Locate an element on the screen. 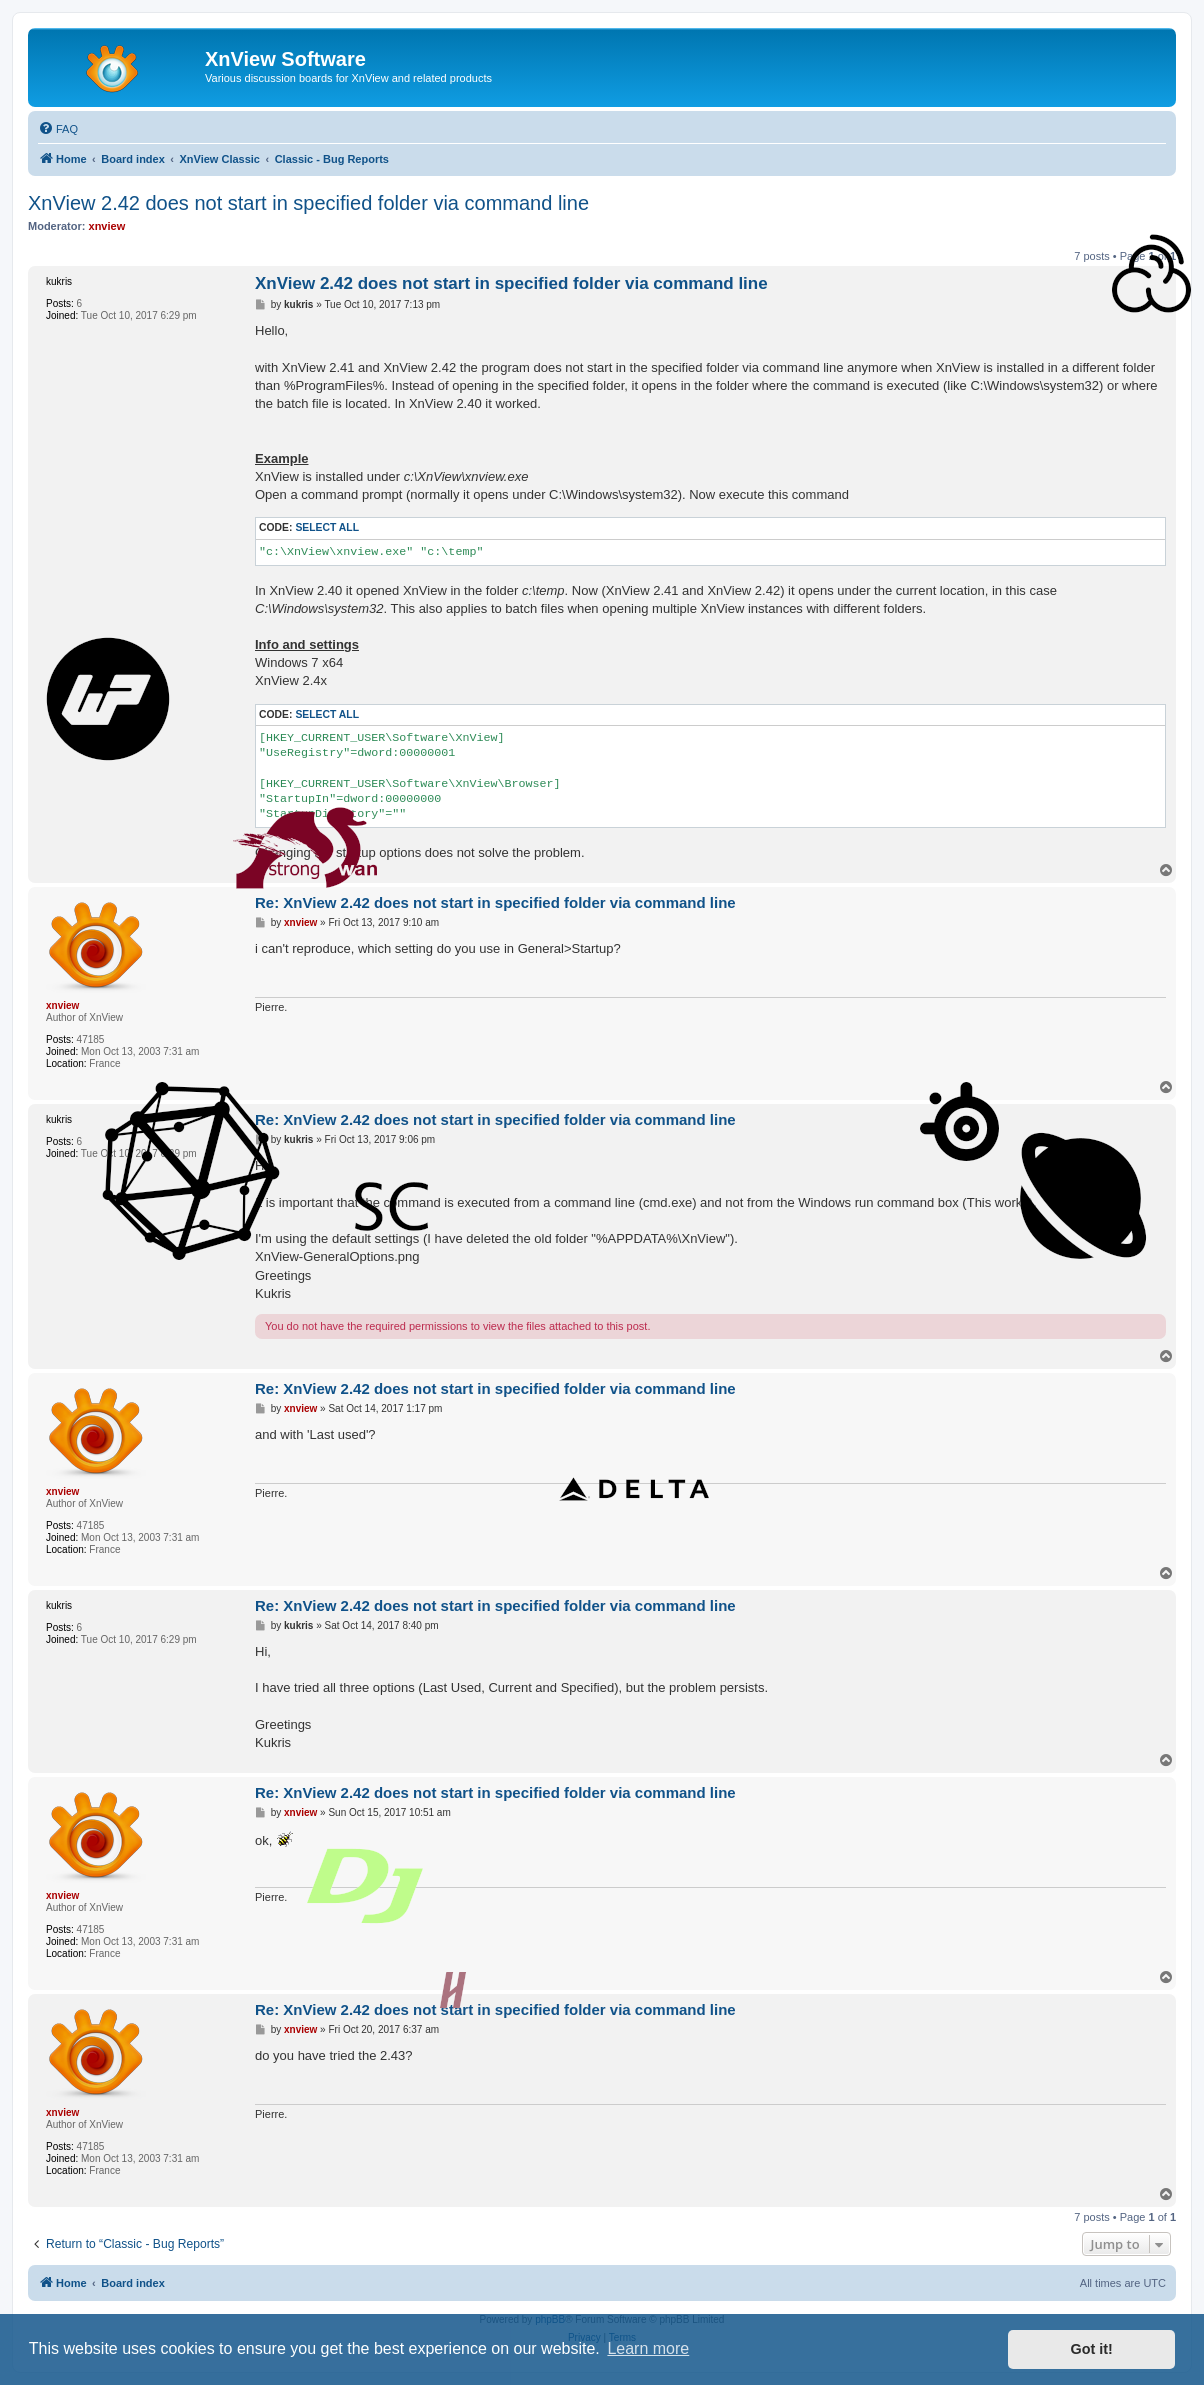  open the Delta Air Lines app is located at coordinates (634, 1489).